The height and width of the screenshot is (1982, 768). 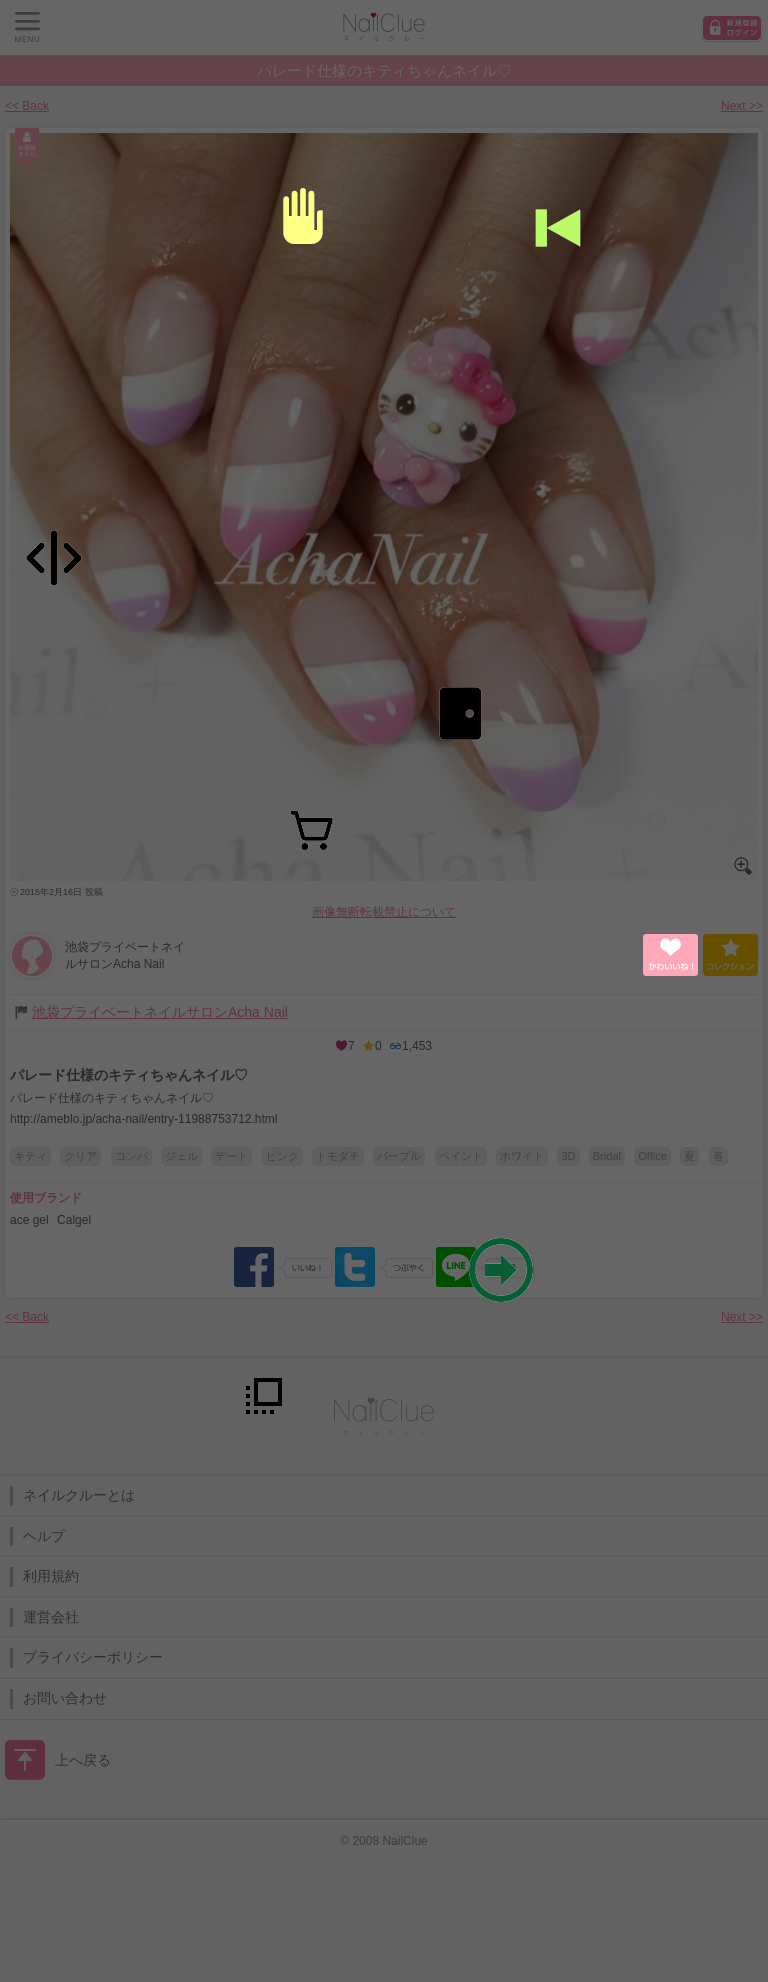 What do you see at coordinates (312, 830) in the screenshot?
I see `view your shopping cart` at bounding box center [312, 830].